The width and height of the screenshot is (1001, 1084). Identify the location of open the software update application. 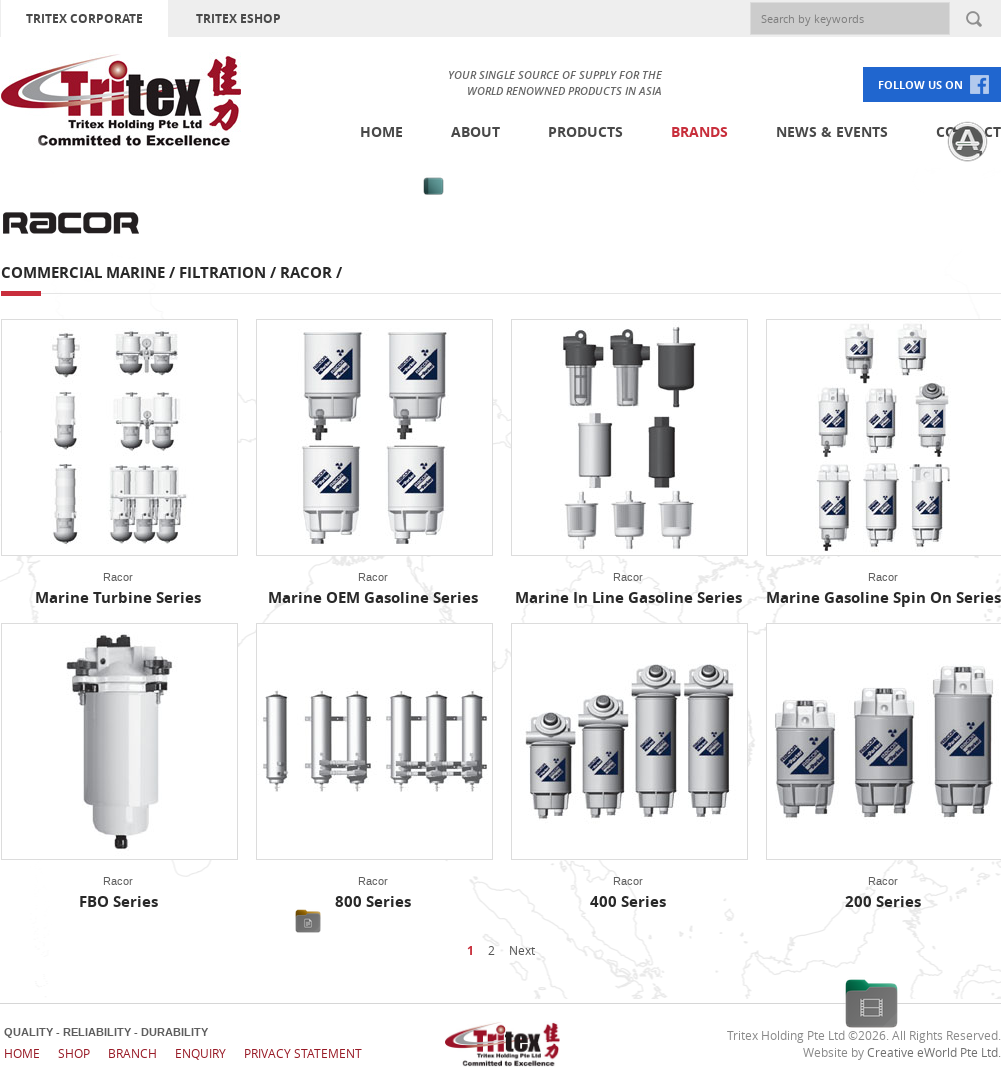
(967, 141).